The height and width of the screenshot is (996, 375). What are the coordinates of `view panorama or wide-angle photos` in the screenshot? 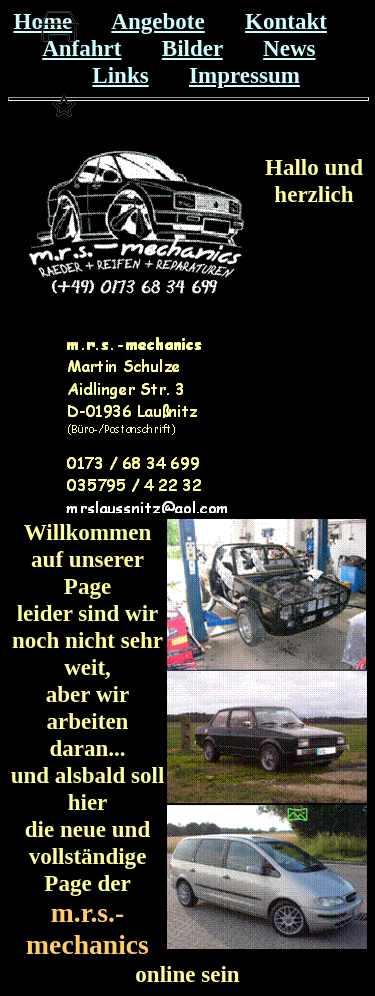 It's located at (297, 814).